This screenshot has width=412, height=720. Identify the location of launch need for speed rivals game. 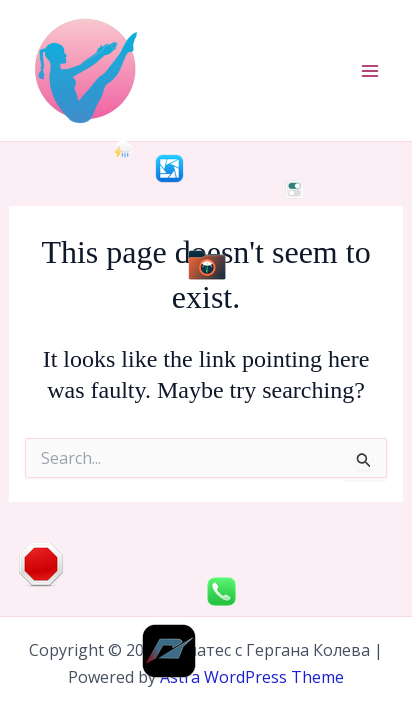
(169, 651).